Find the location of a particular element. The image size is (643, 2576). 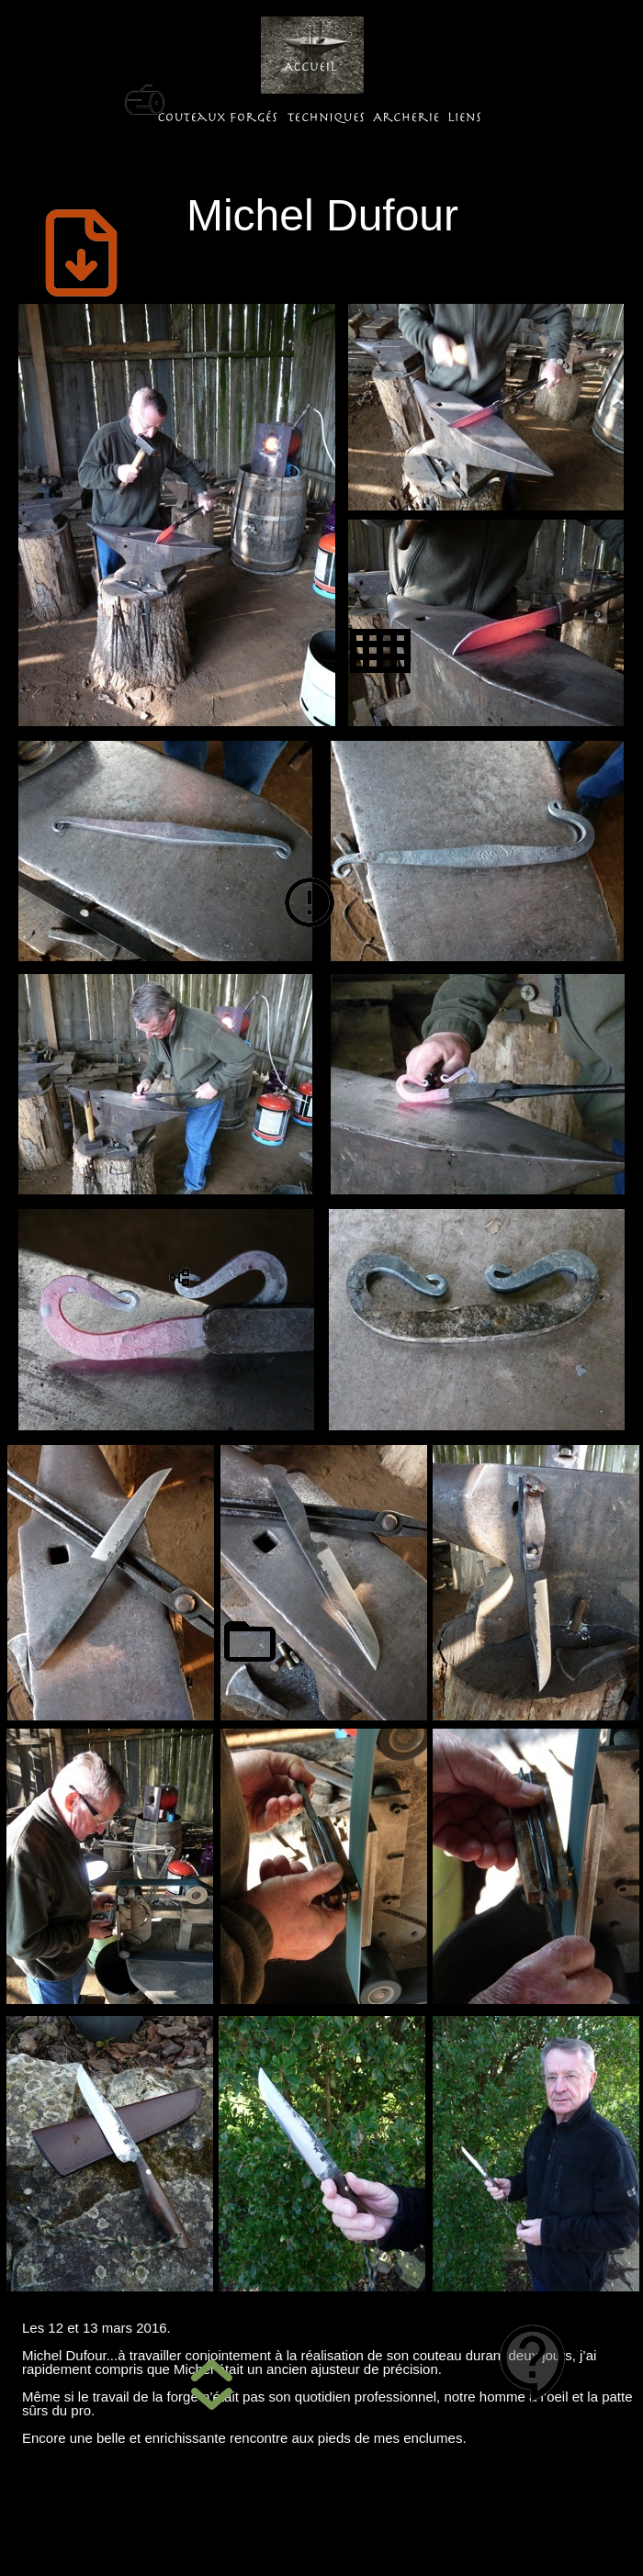

indicates a warning or alert requiring attention is located at coordinates (310, 902).